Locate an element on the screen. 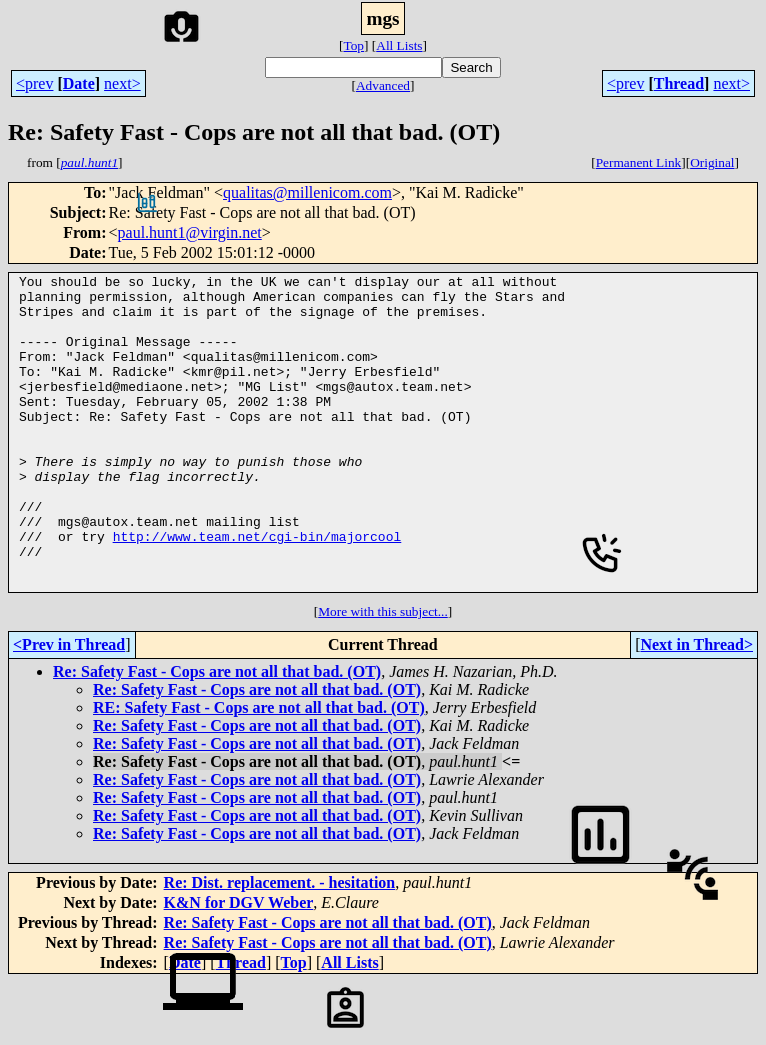 The width and height of the screenshot is (766, 1045). connect with others remotely or wirelessly is located at coordinates (692, 874).